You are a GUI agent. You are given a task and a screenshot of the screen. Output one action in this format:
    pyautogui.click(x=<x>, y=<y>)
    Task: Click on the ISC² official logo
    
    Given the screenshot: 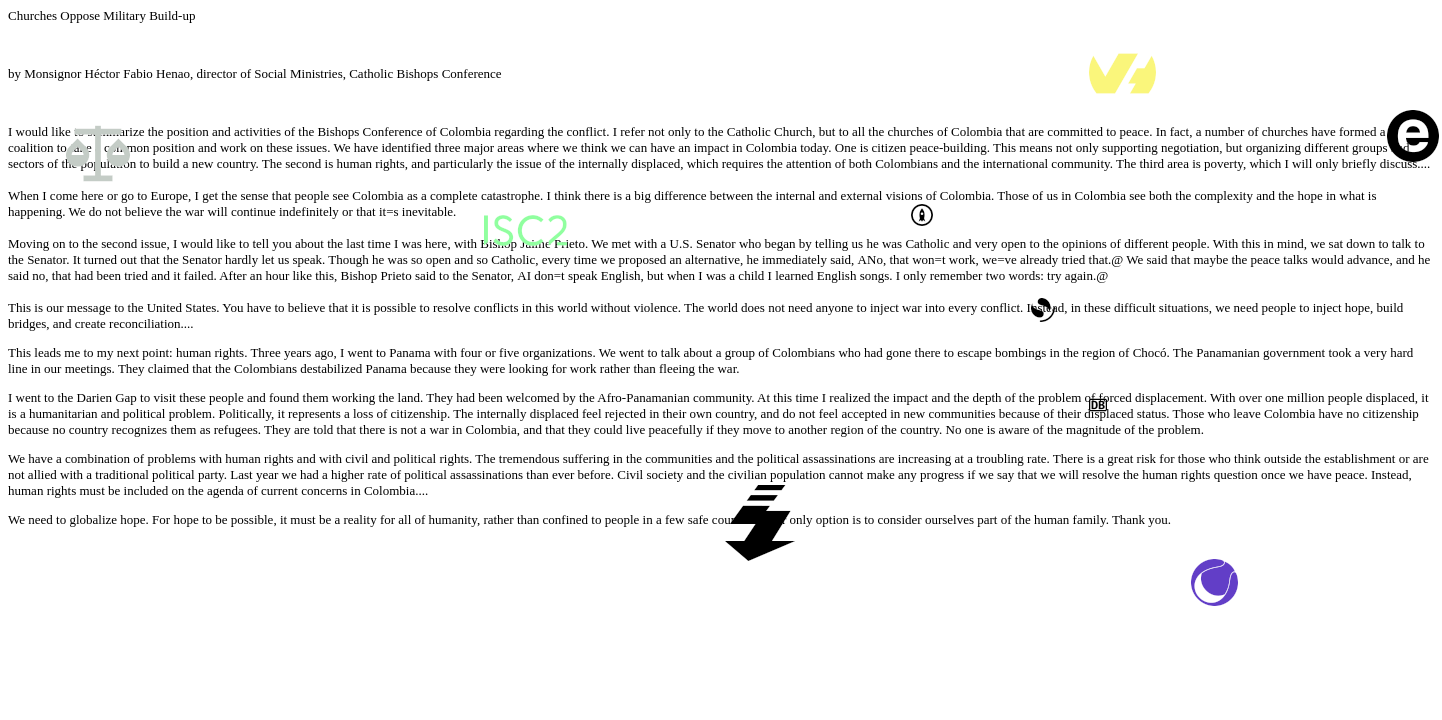 What is the action you would take?
    pyautogui.click(x=525, y=230)
    